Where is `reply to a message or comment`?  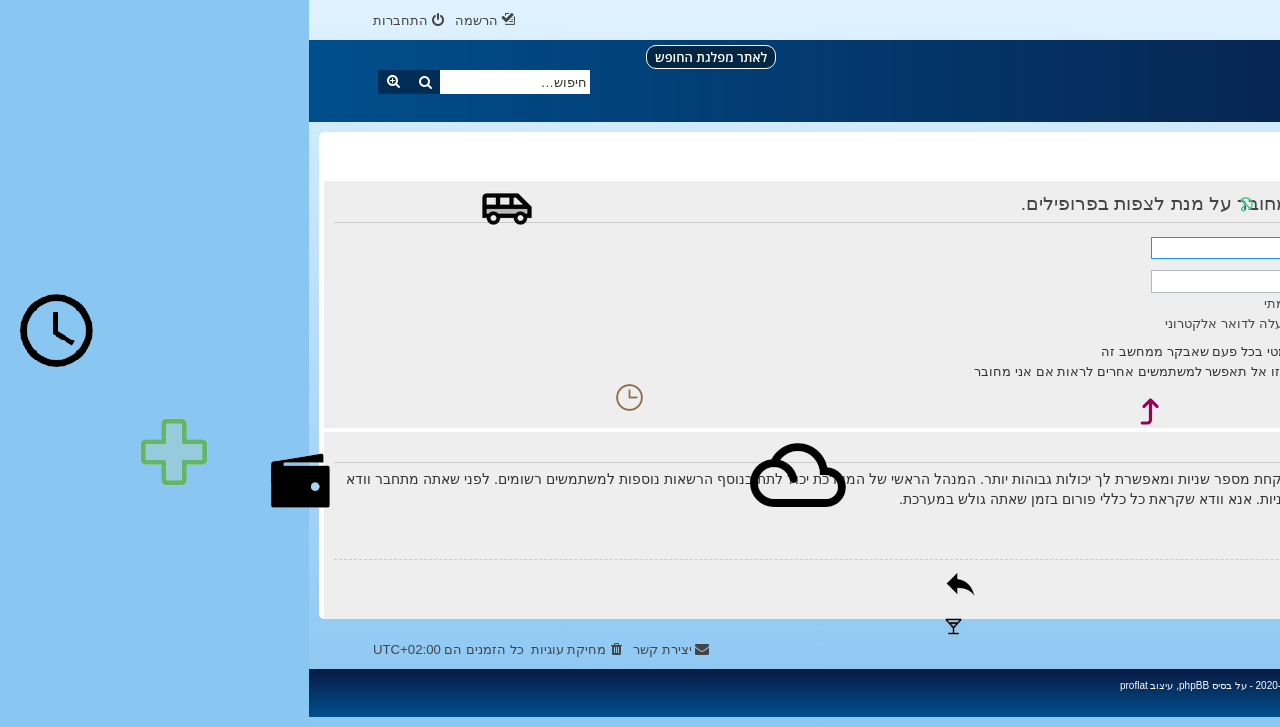 reply to a message or comment is located at coordinates (960, 583).